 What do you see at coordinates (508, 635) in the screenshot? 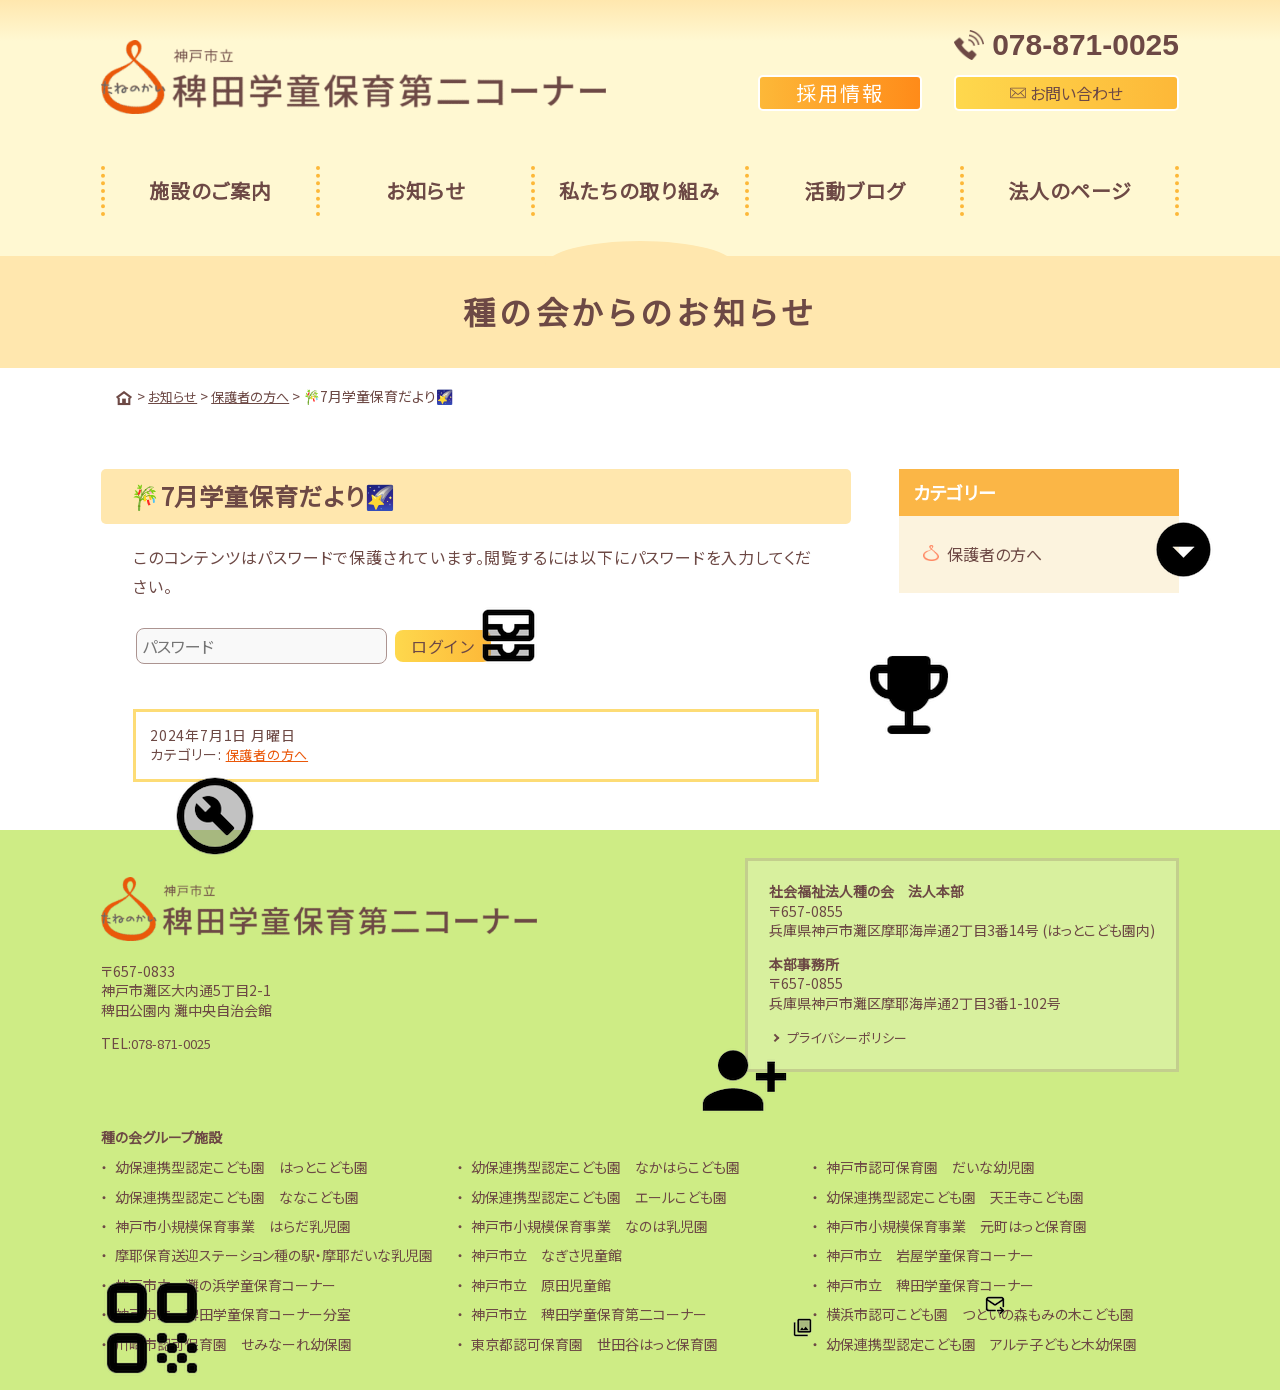
I see `view all inboxes` at bounding box center [508, 635].